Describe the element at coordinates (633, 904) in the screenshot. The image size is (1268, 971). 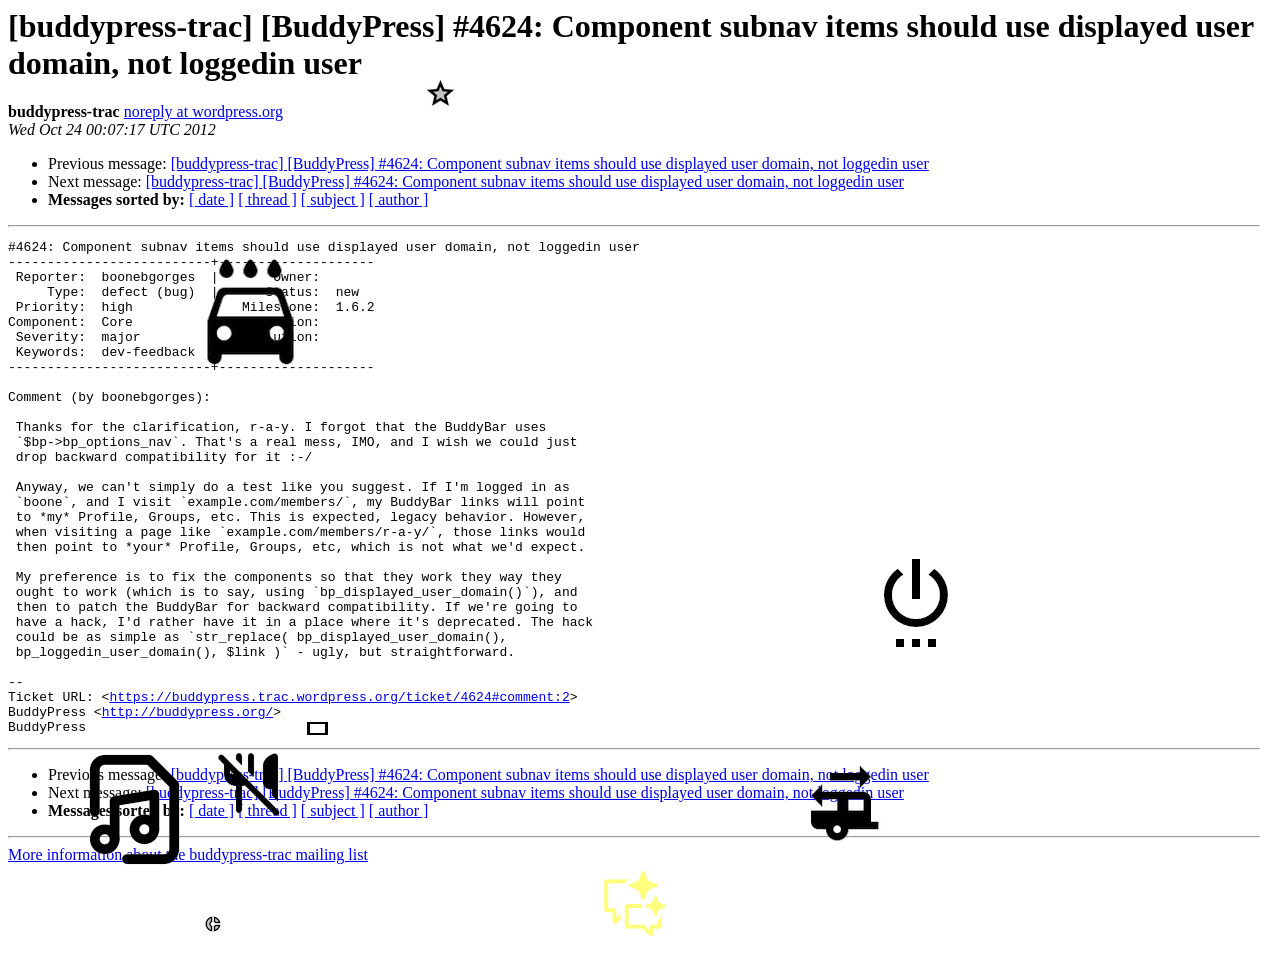
I see `start an AI-powered conversation` at that location.